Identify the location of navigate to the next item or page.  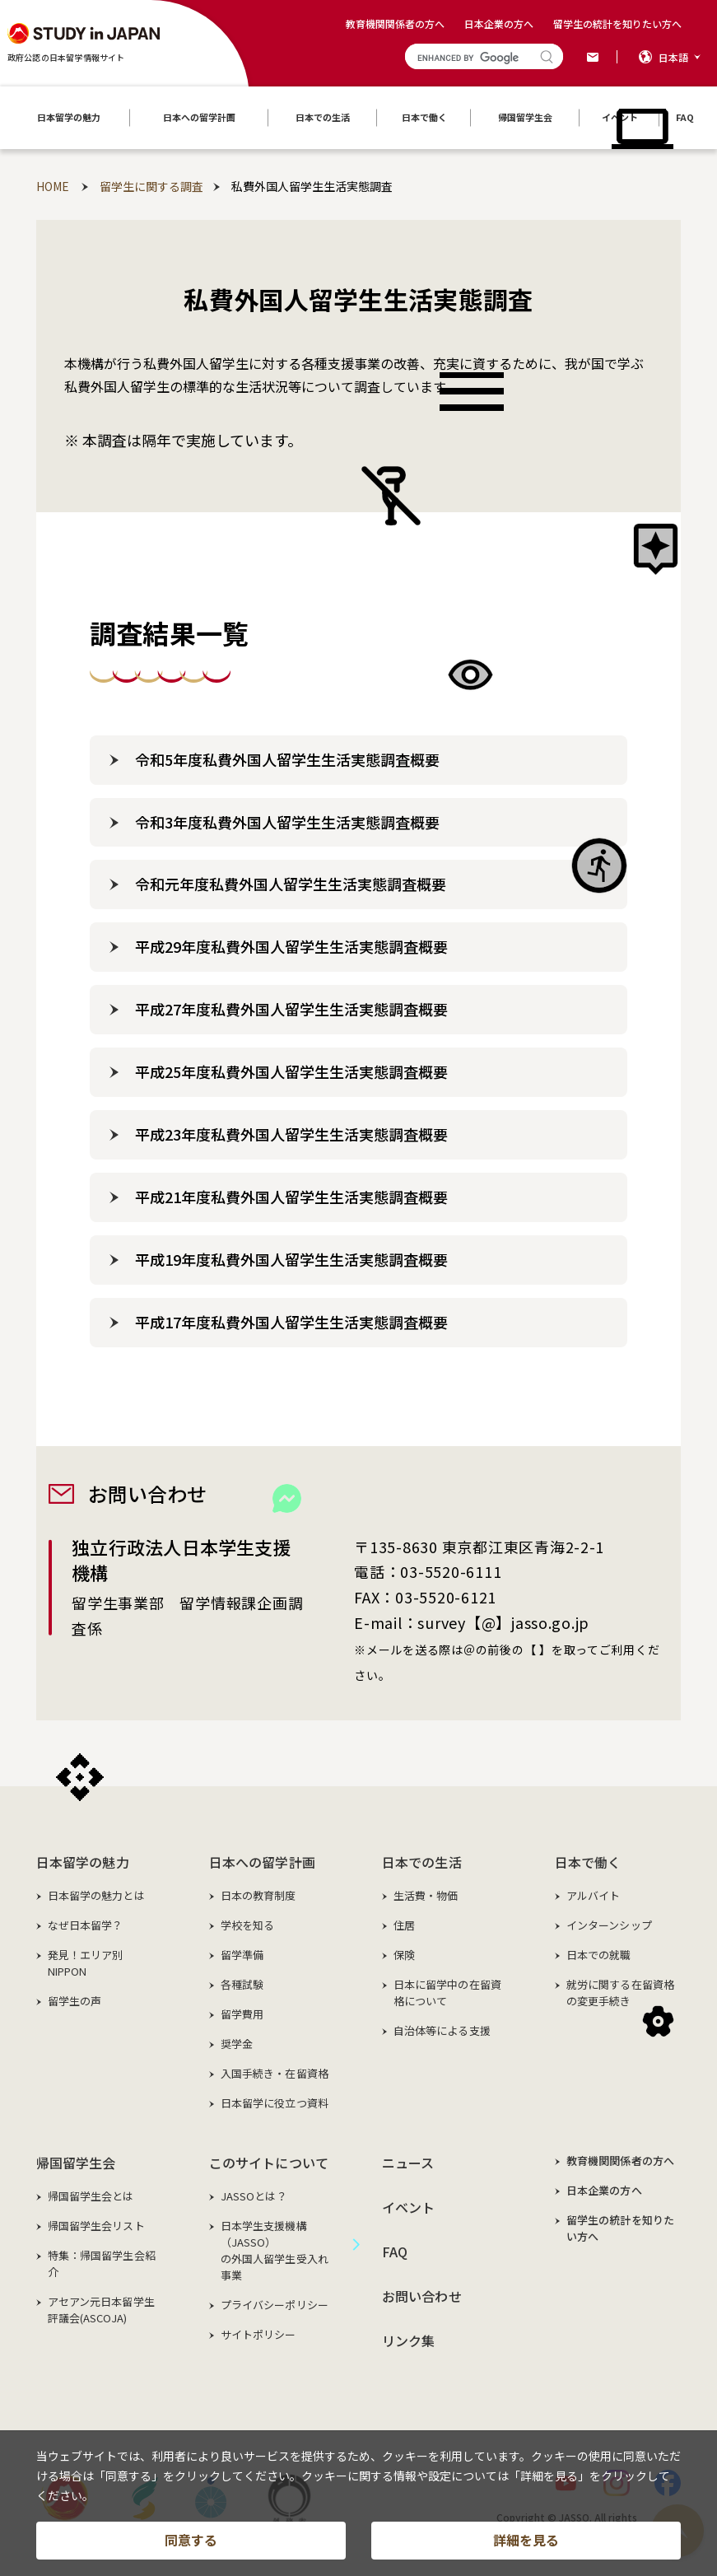
(355, 2244).